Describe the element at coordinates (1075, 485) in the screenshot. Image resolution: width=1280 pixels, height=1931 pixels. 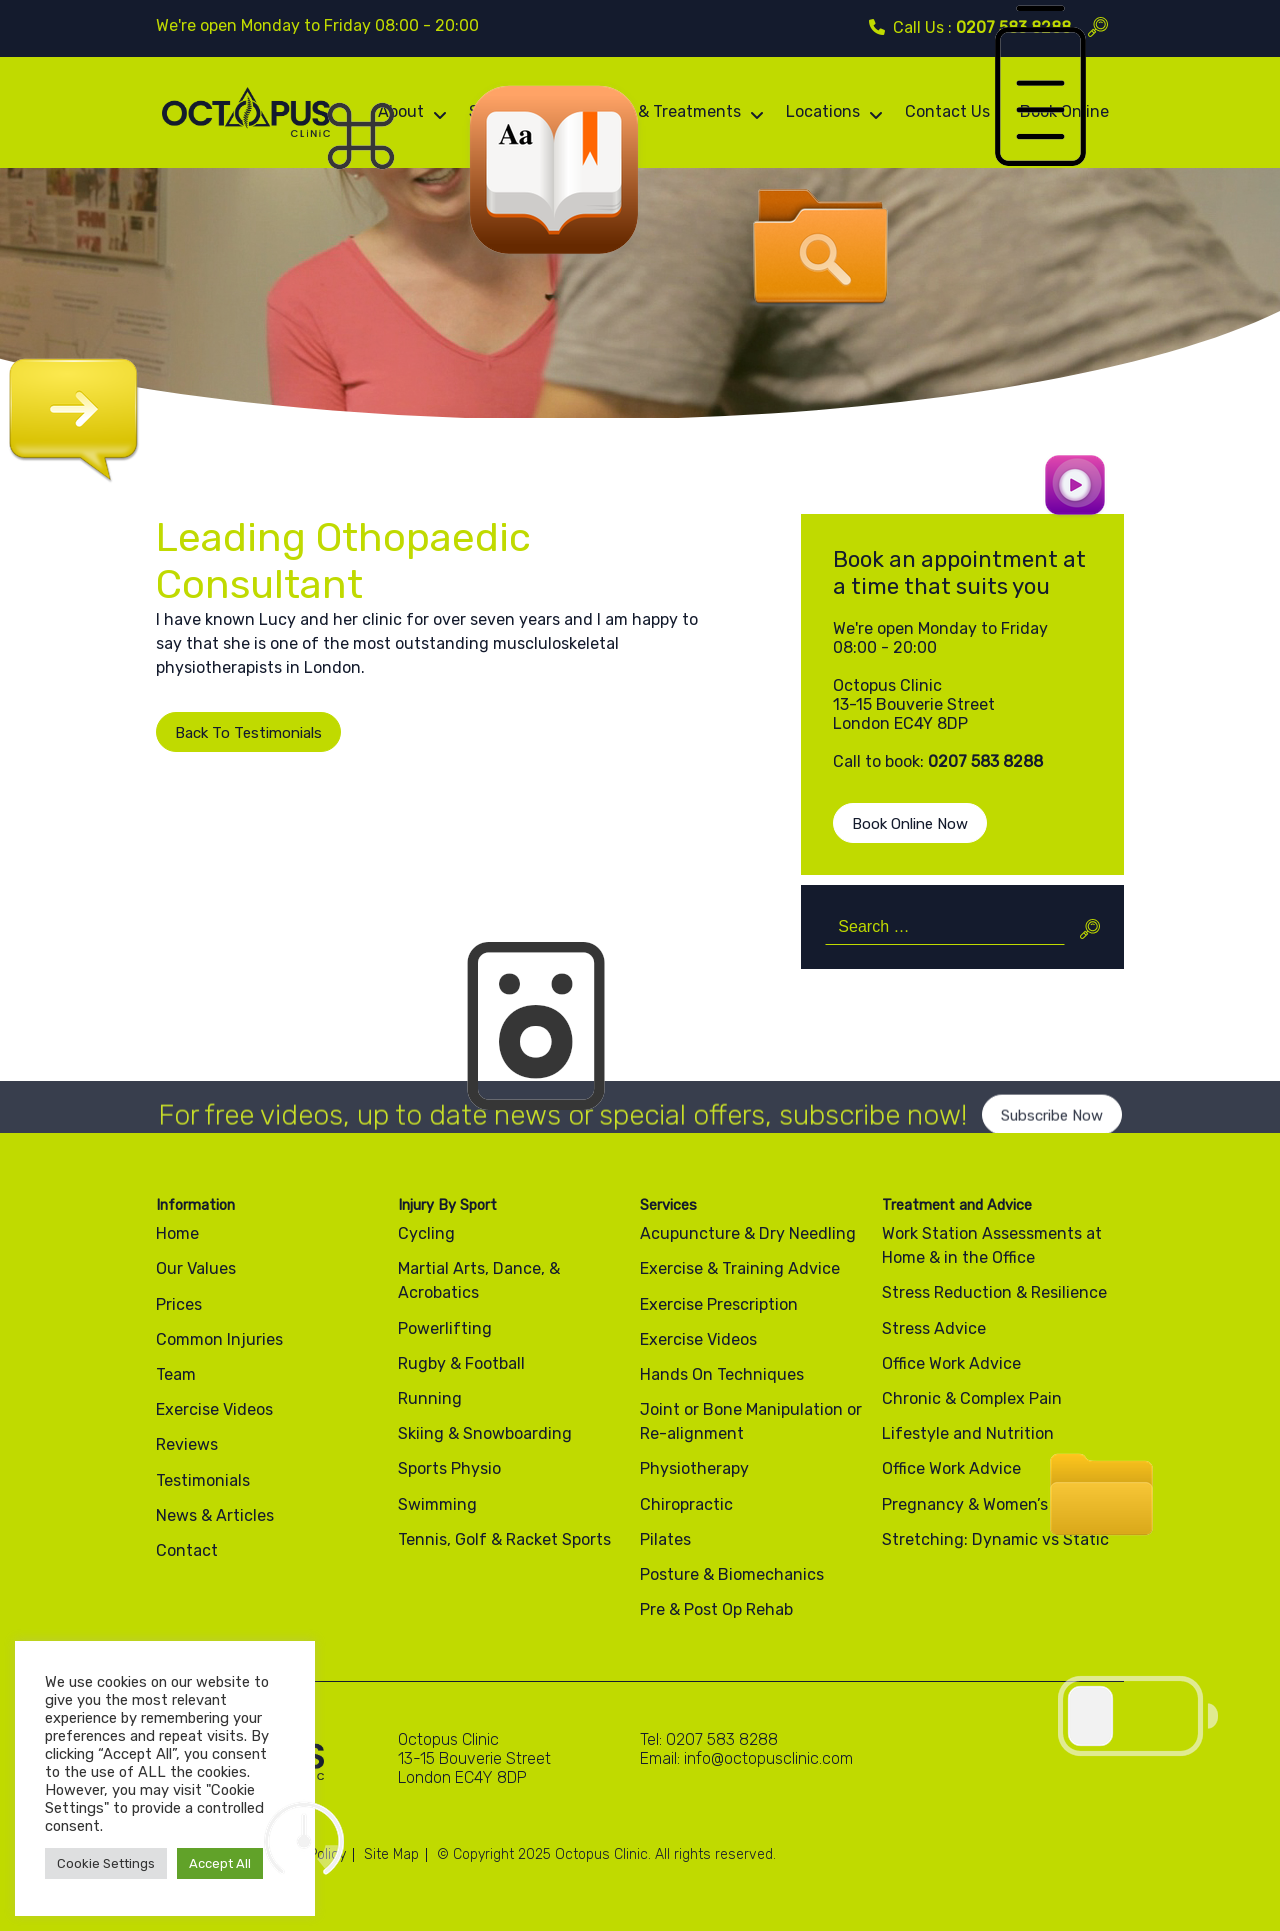
I see `open mpv media player` at that location.